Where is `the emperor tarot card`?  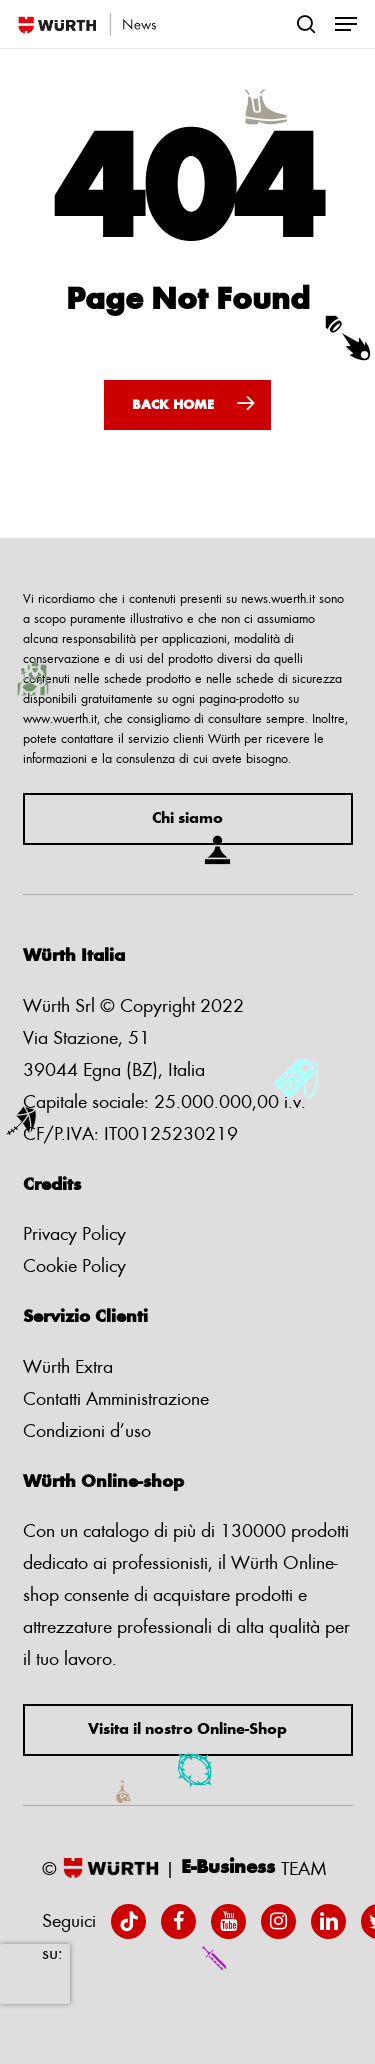
the emperor tarot card is located at coordinates (33, 678).